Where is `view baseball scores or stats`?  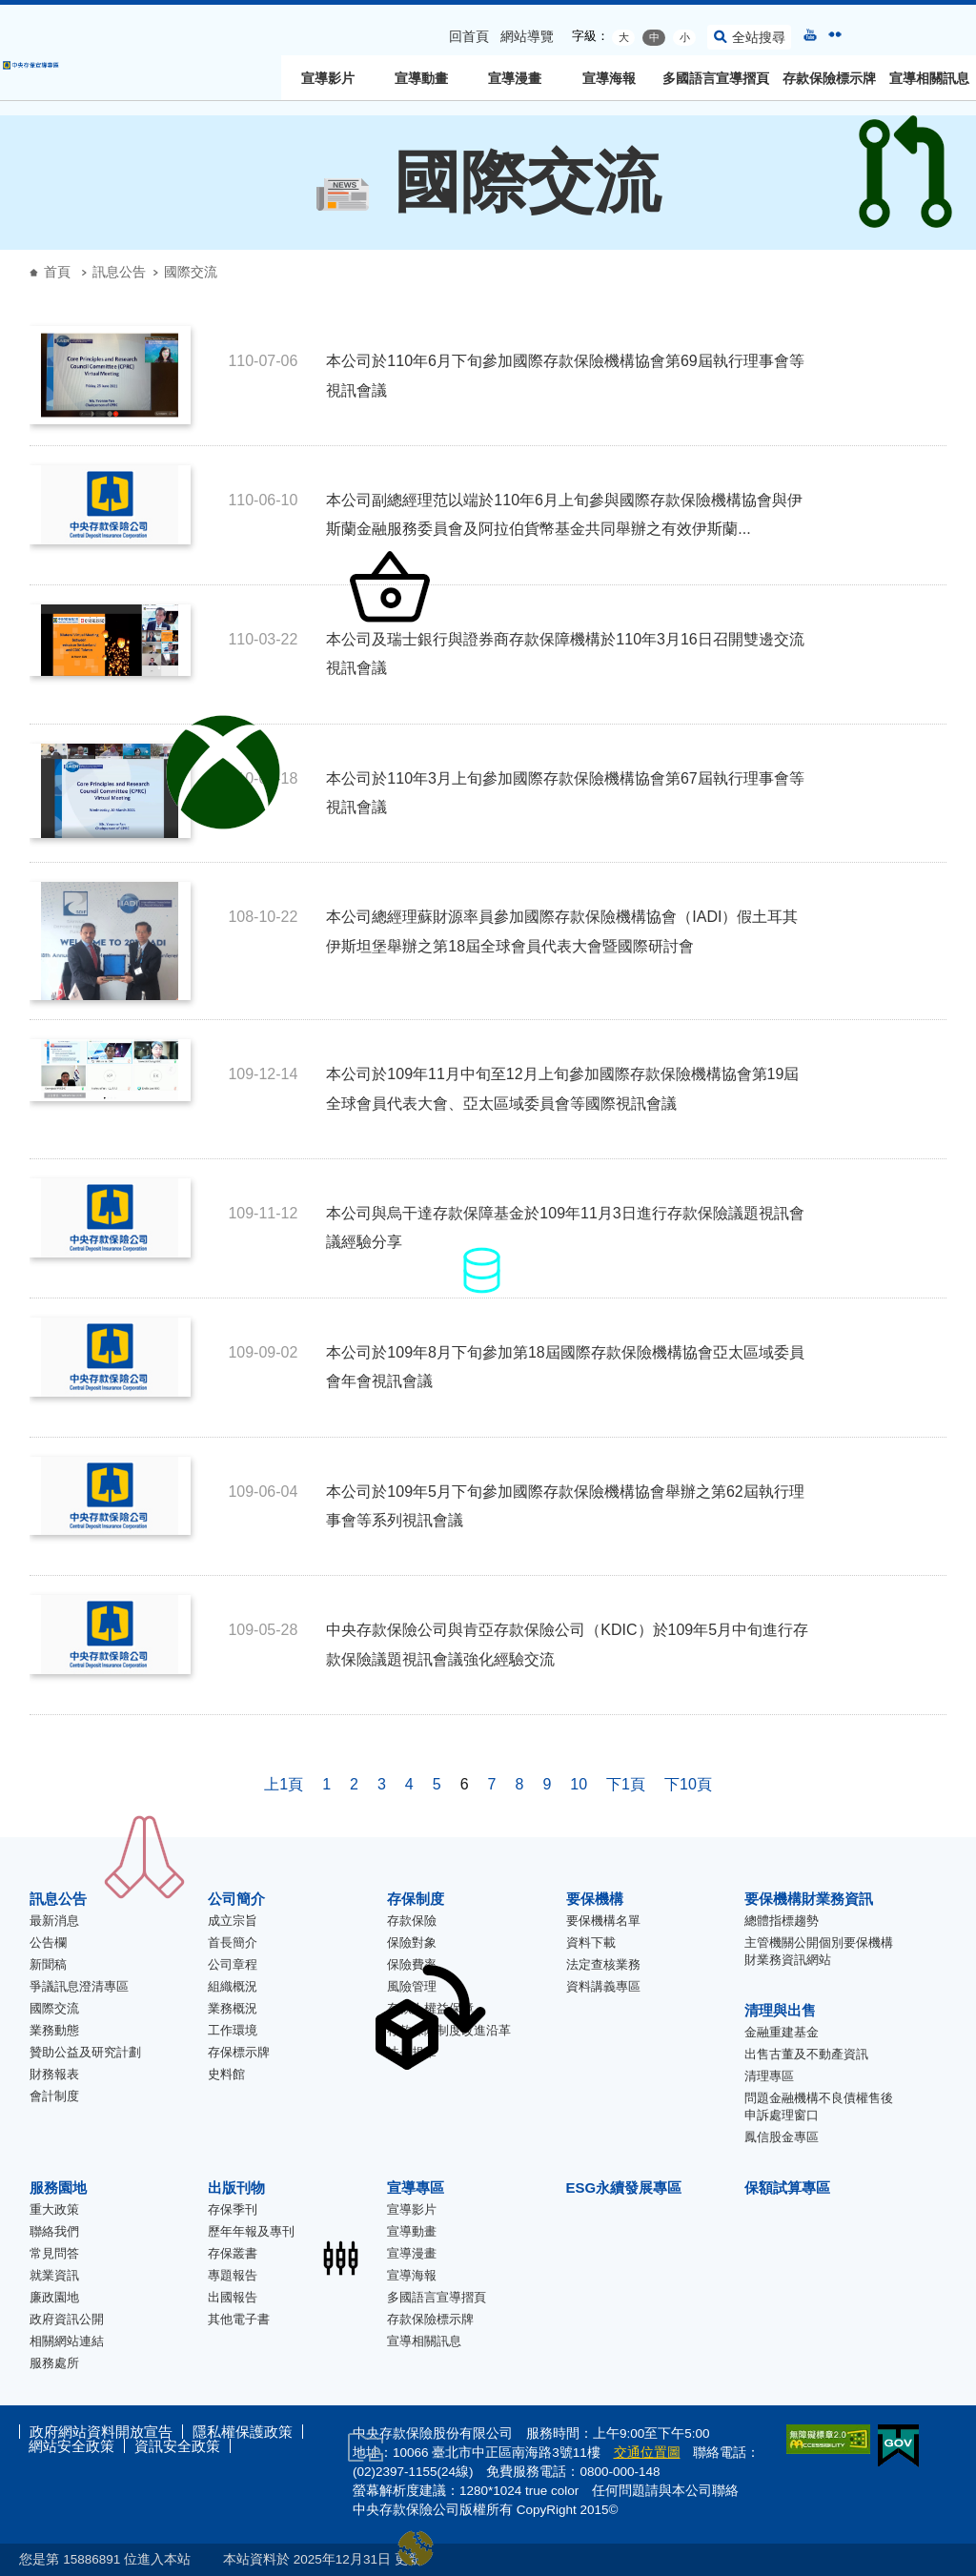
view baseball scores or stats is located at coordinates (416, 2548).